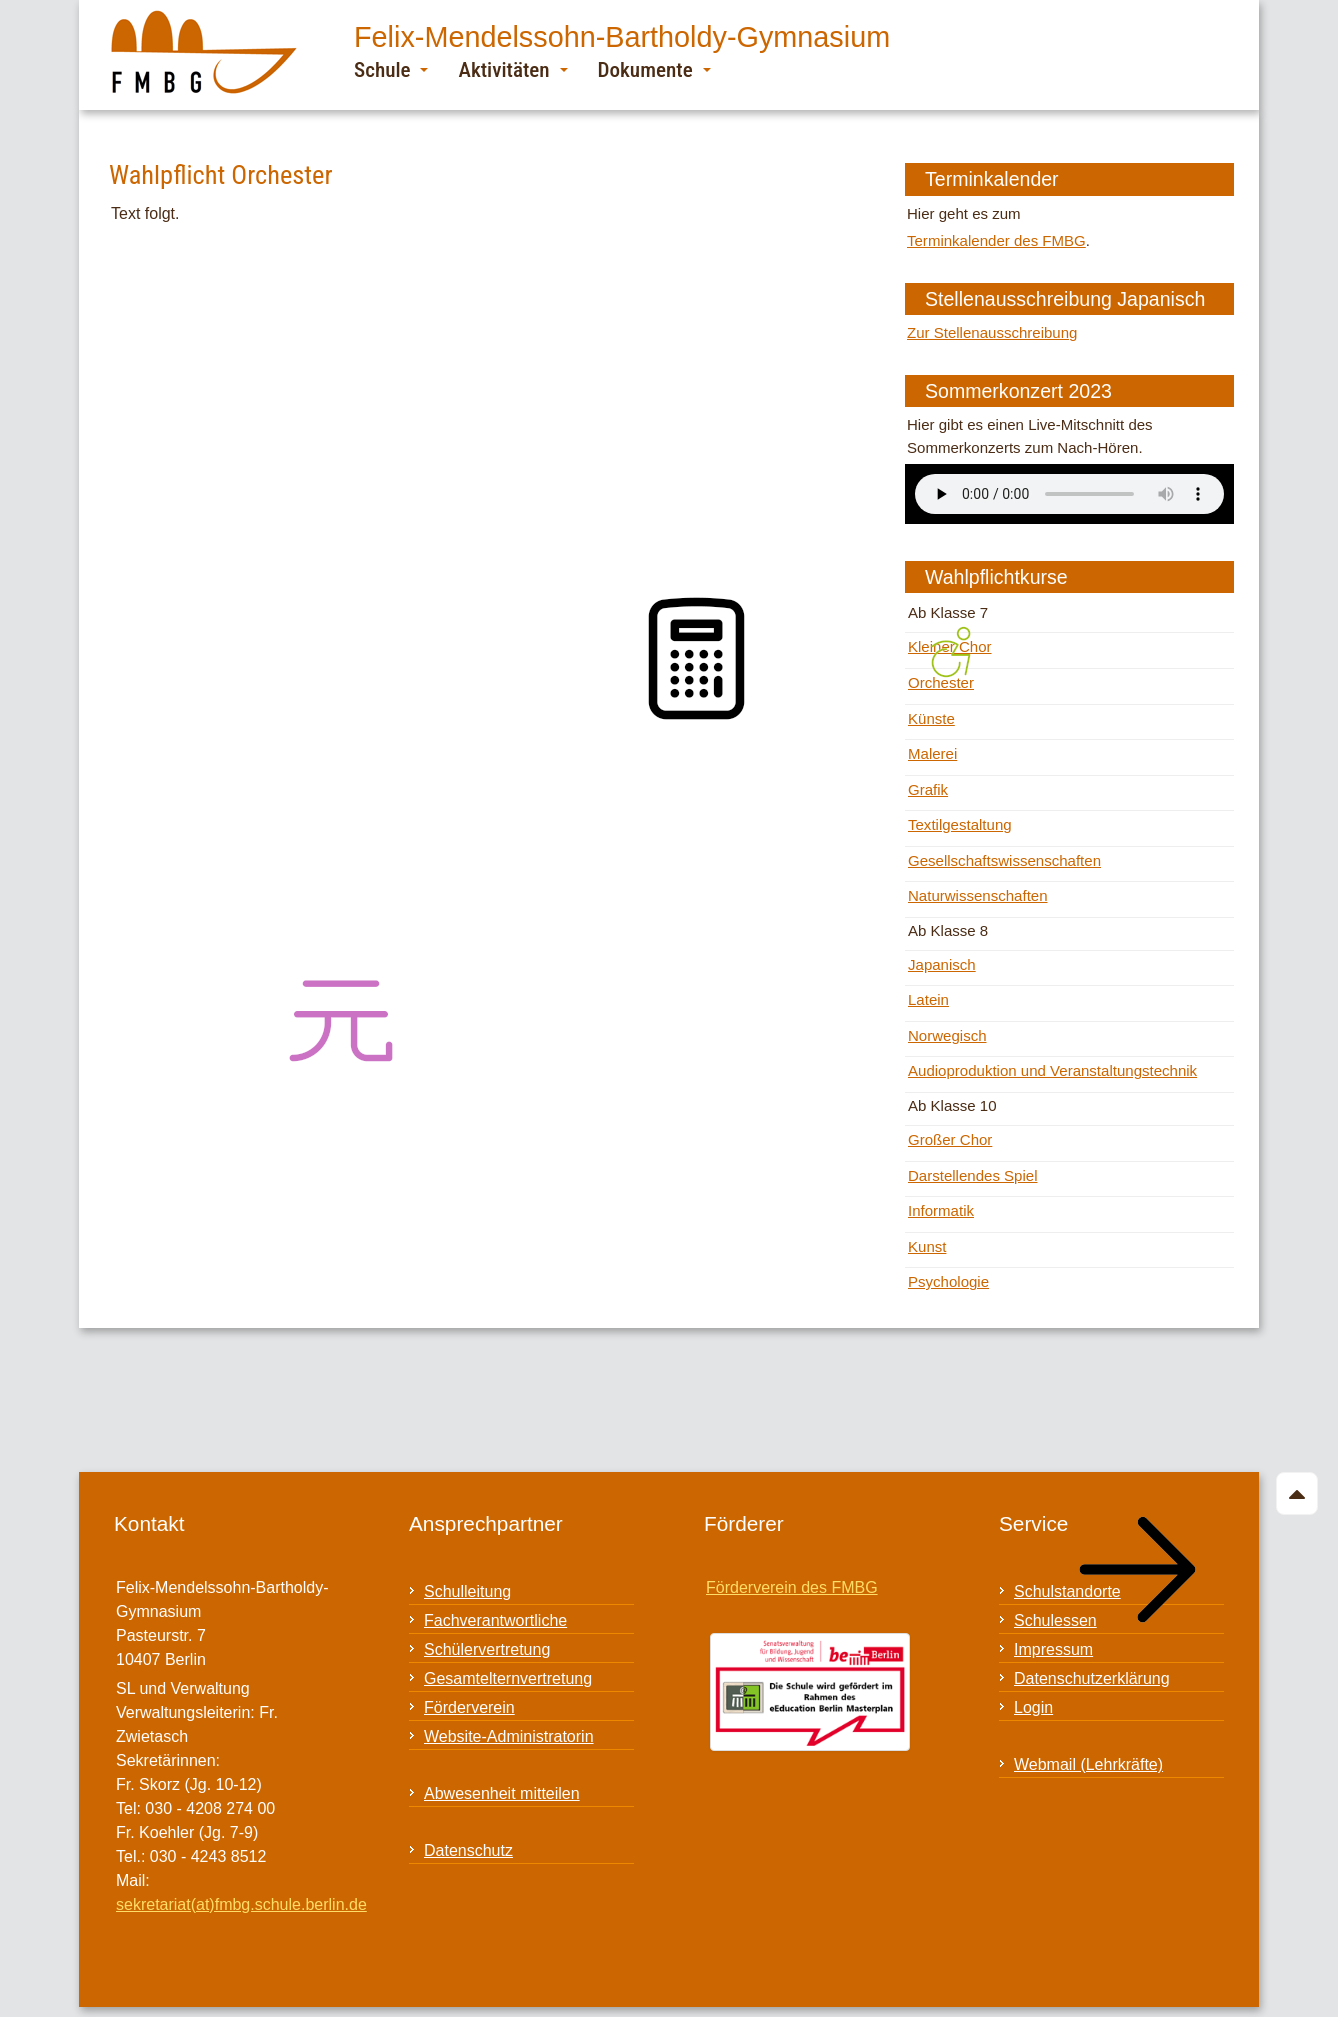 The height and width of the screenshot is (2017, 1338). I want to click on indicates wheelchair accessible route or facility, so click(952, 653).